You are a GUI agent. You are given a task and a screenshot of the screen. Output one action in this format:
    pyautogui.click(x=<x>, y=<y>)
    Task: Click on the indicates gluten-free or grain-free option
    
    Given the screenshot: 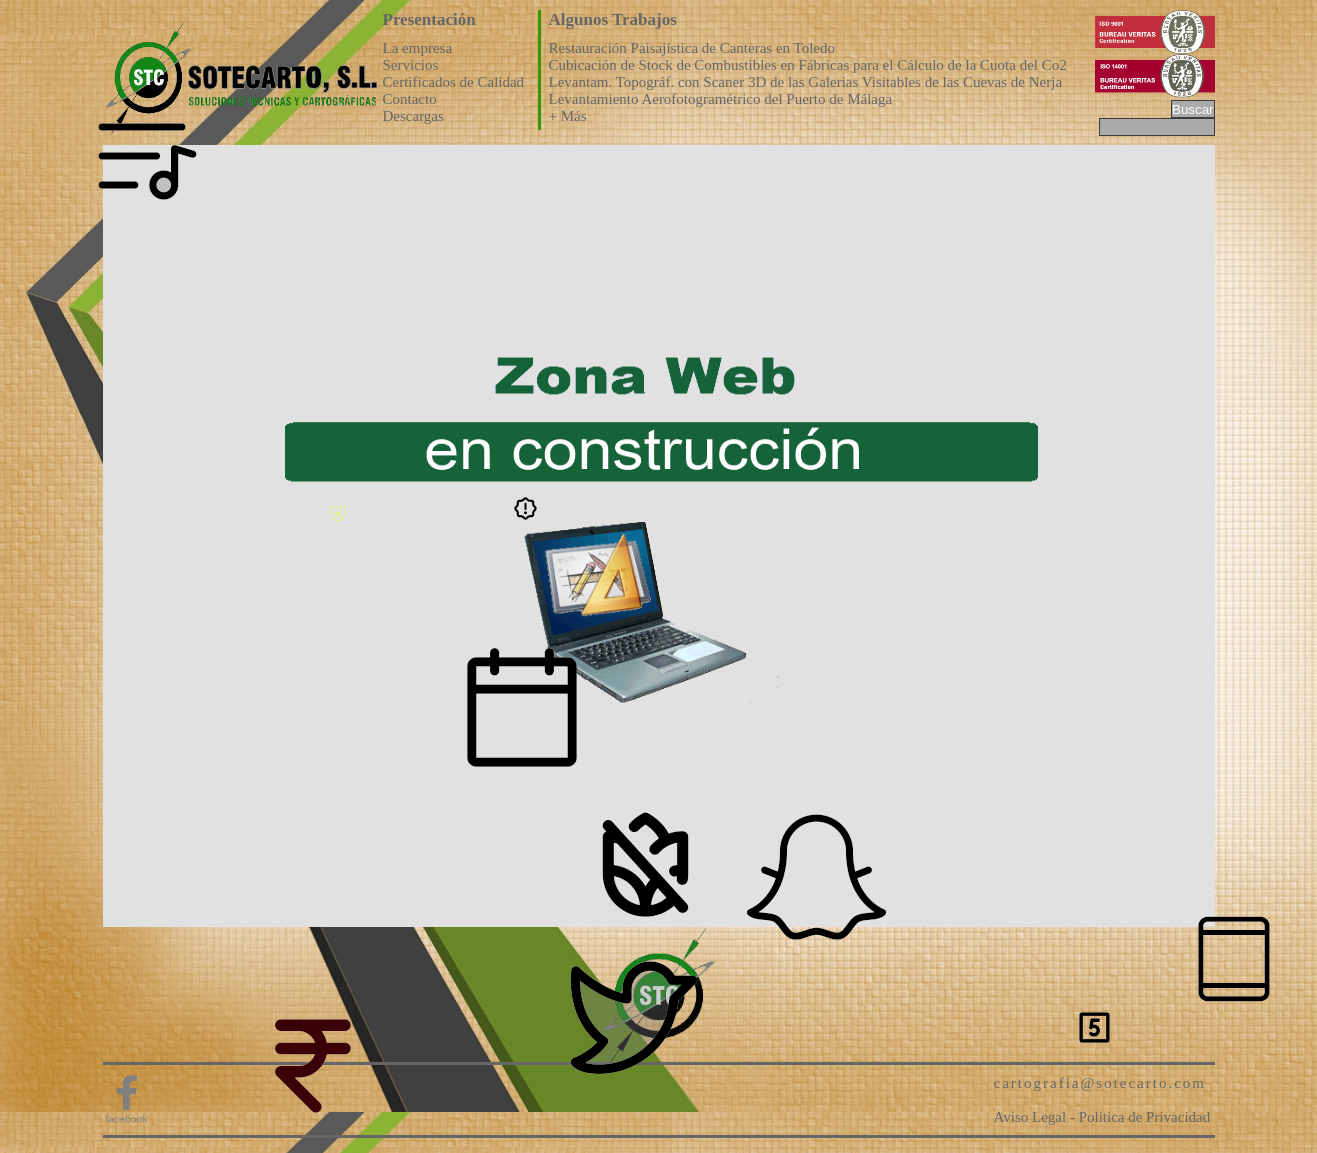 What is the action you would take?
    pyautogui.click(x=645, y=866)
    